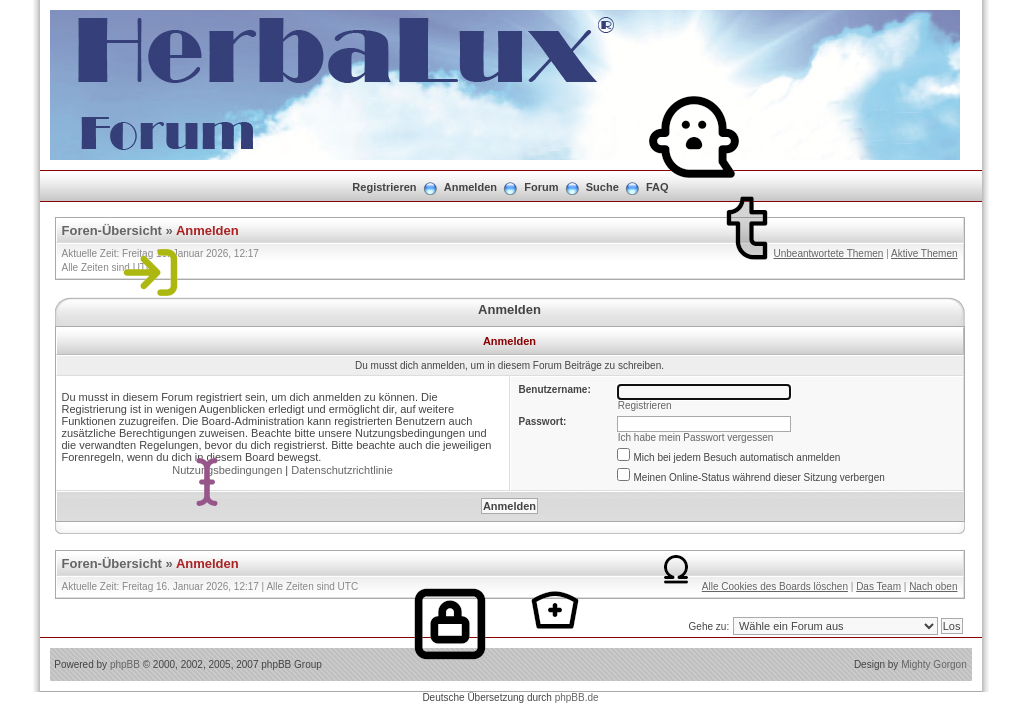  What do you see at coordinates (694, 137) in the screenshot?
I see `enable ghost mode or incognito browsing` at bounding box center [694, 137].